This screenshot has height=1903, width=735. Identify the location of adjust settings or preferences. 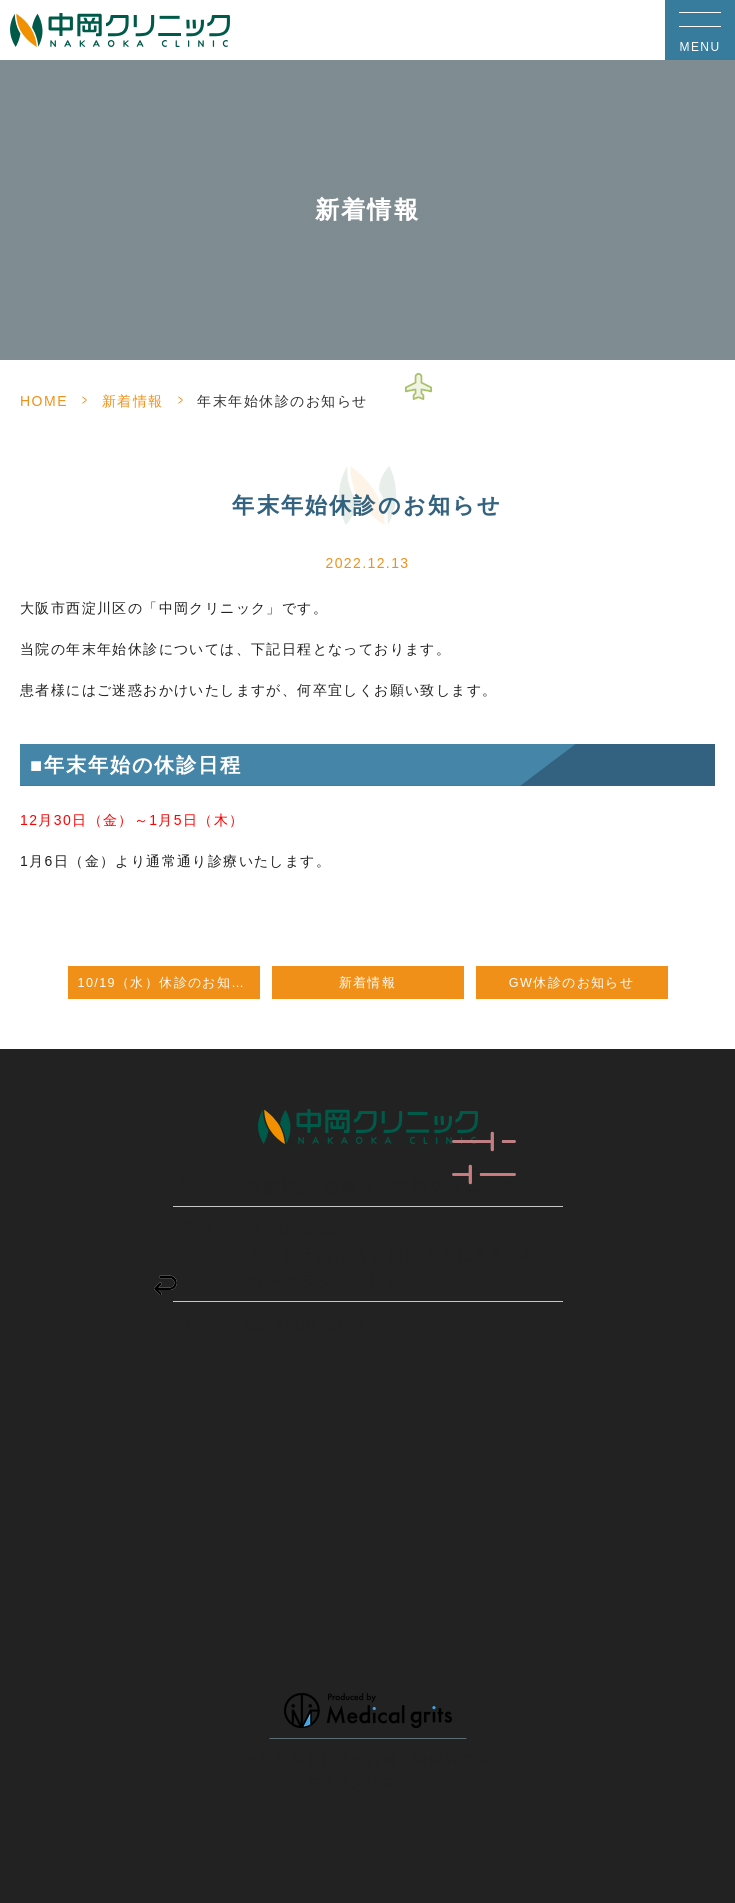
(484, 1158).